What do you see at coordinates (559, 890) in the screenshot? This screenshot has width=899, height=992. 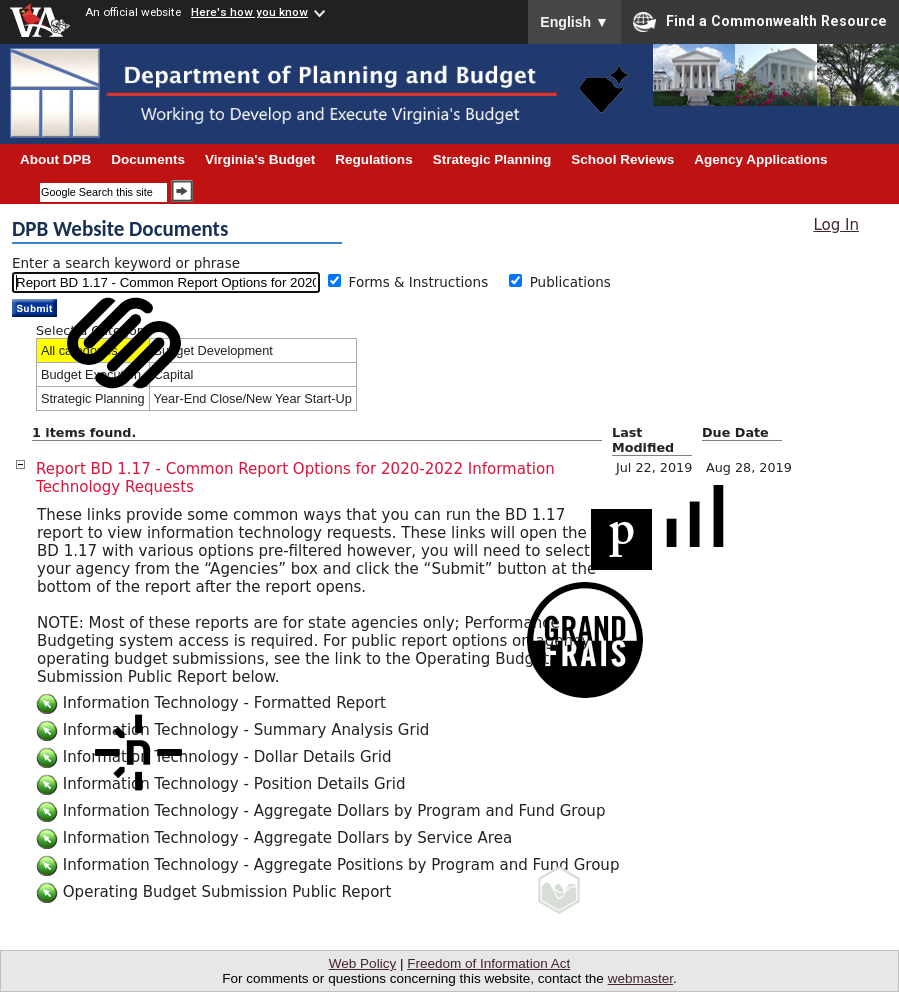 I see `chart.js library logo` at bounding box center [559, 890].